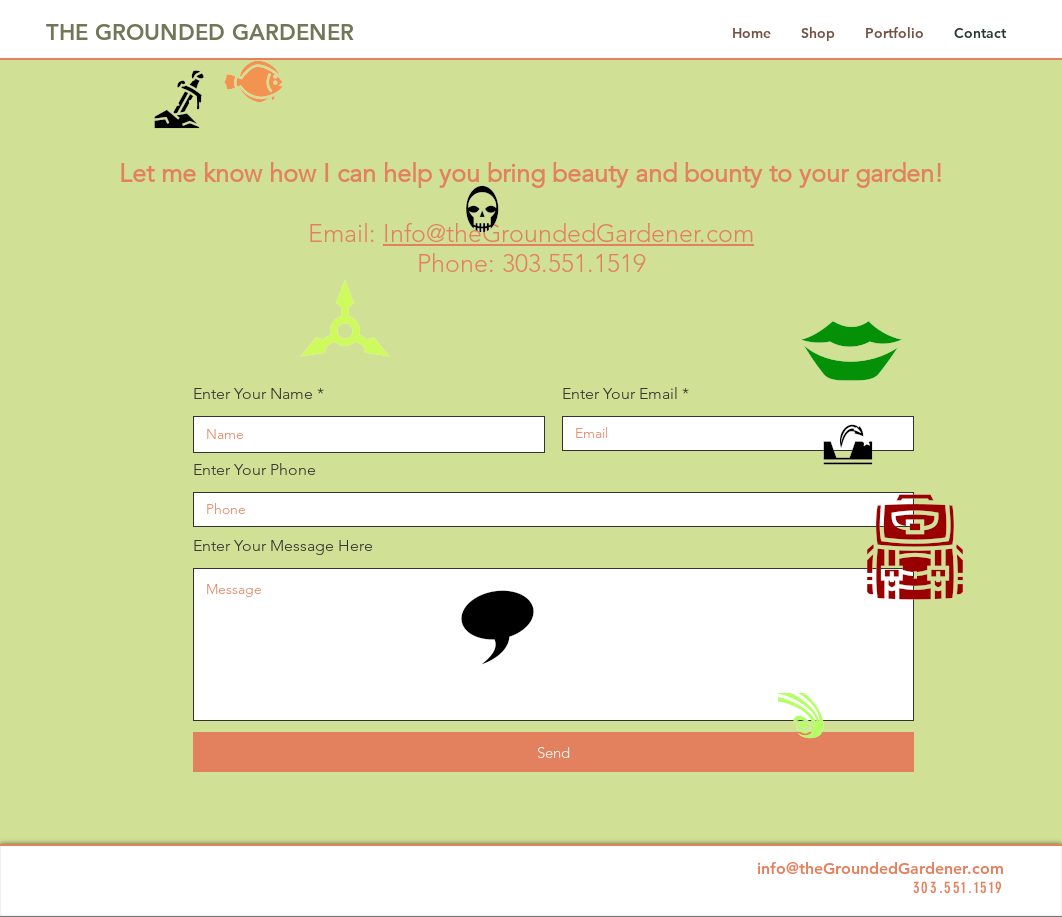 This screenshot has height=917, width=1062. I want to click on access your inventory or stored items, so click(915, 547).